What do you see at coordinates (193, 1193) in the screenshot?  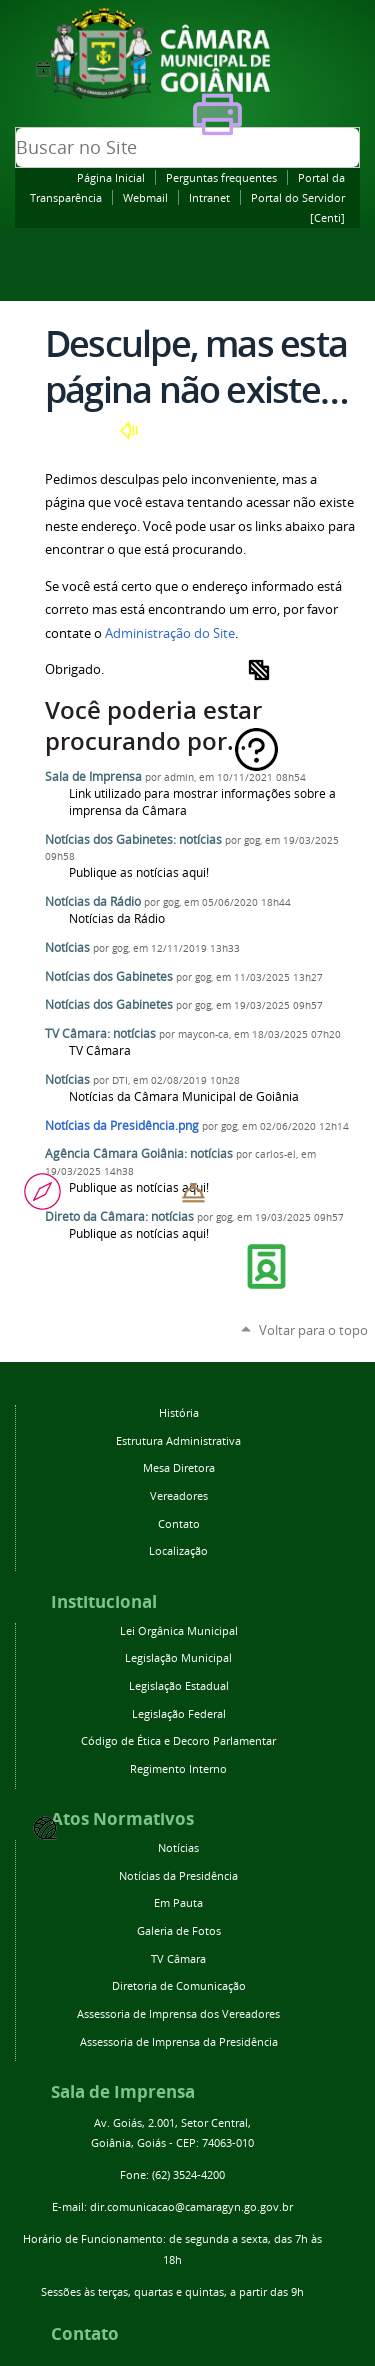 I see `ring for service or assistance` at bounding box center [193, 1193].